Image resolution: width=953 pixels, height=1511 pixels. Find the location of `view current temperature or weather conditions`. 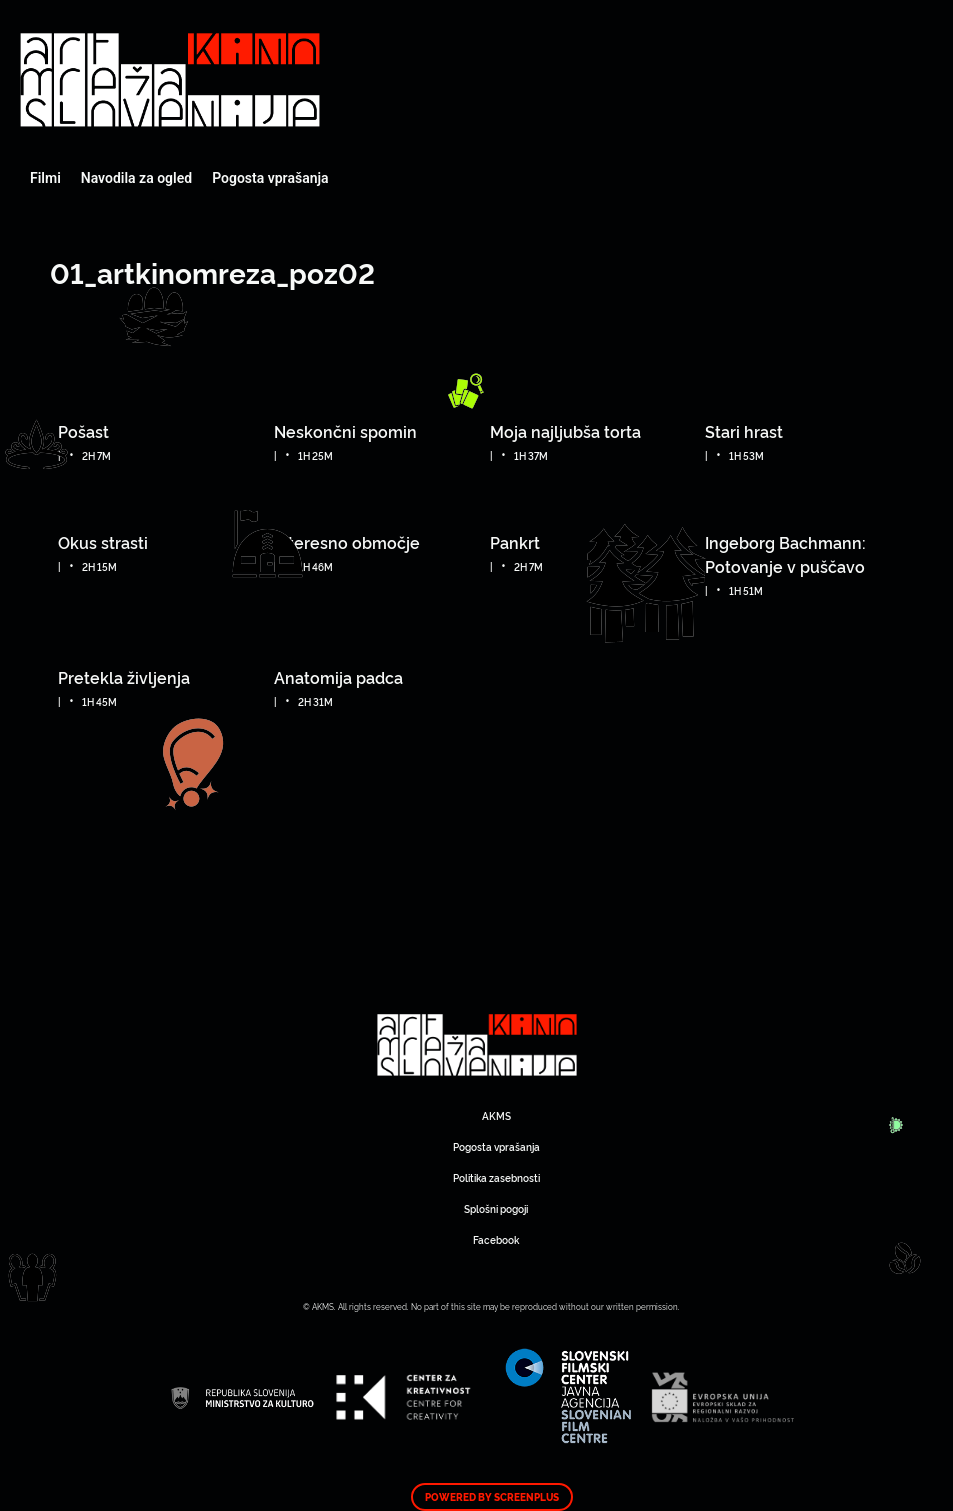

view current temperature or weather conditions is located at coordinates (896, 1125).